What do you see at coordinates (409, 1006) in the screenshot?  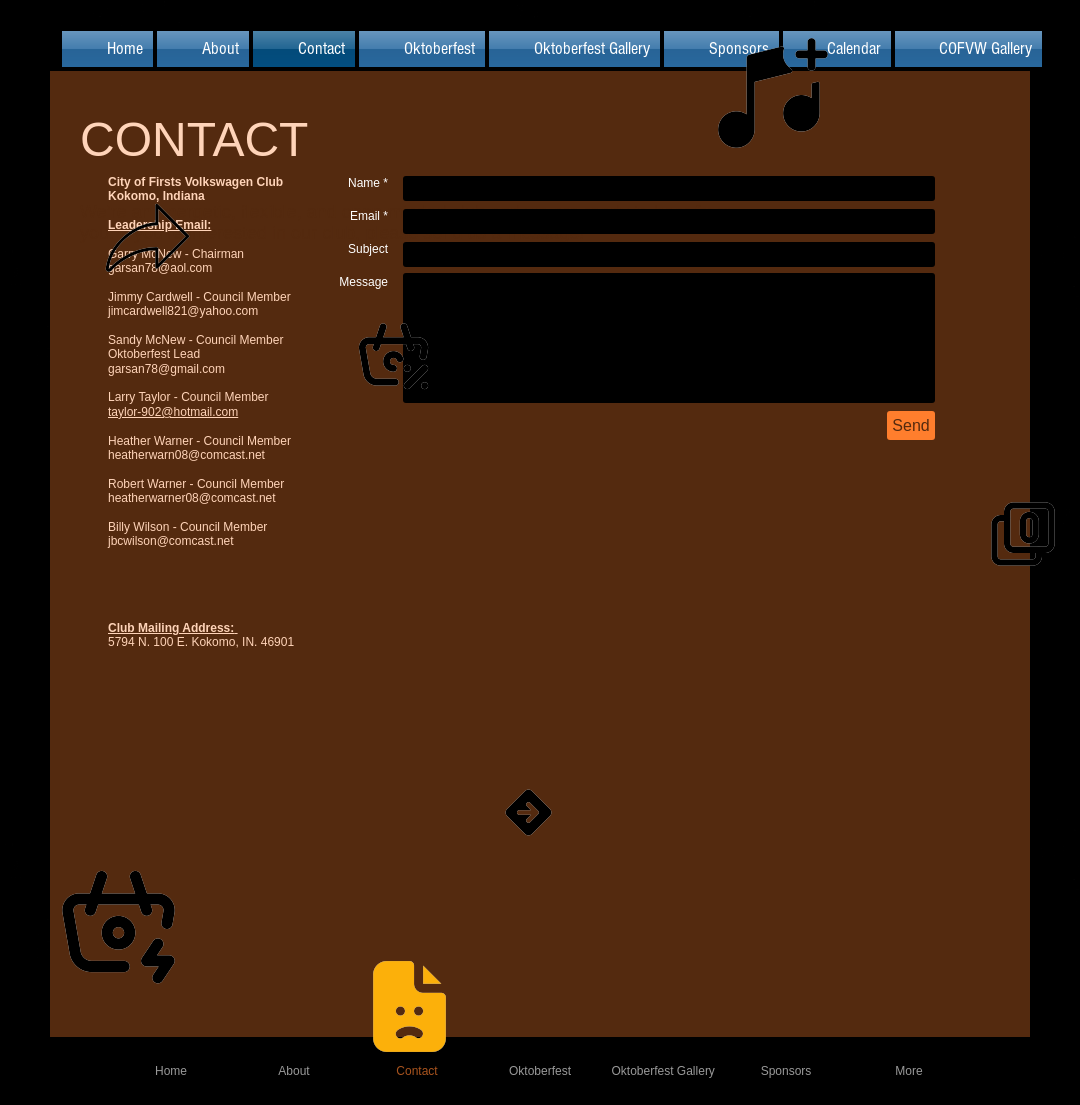 I see `indicates a file error or problem` at bounding box center [409, 1006].